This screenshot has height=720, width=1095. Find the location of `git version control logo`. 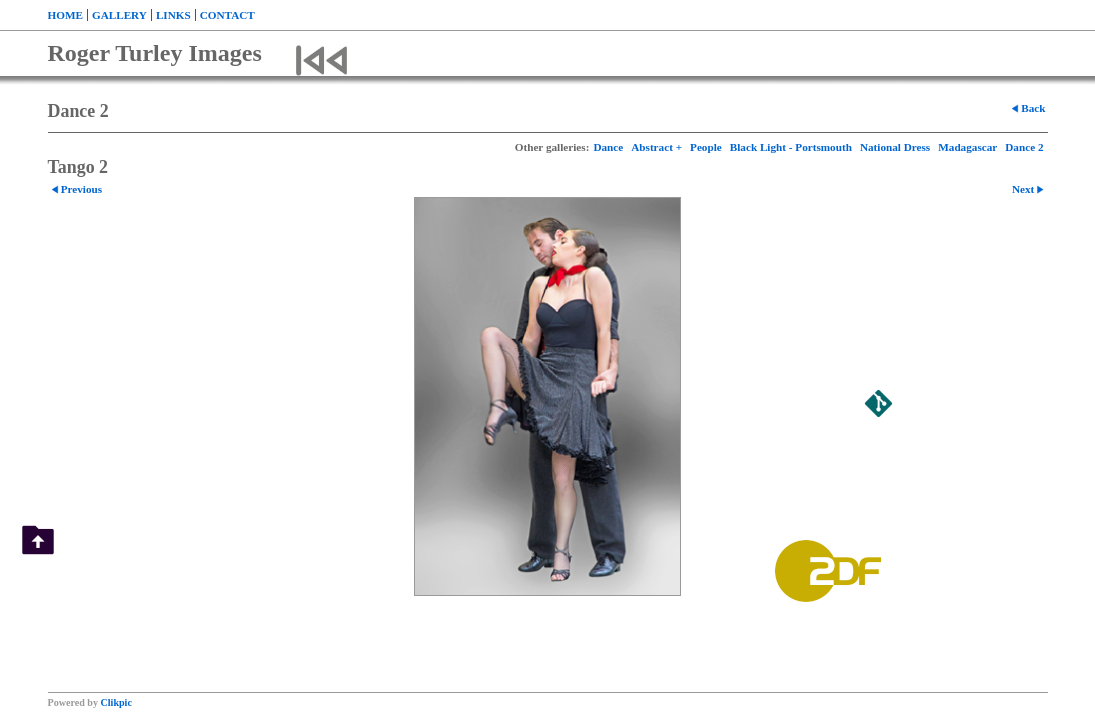

git version control logo is located at coordinates (878, 403).